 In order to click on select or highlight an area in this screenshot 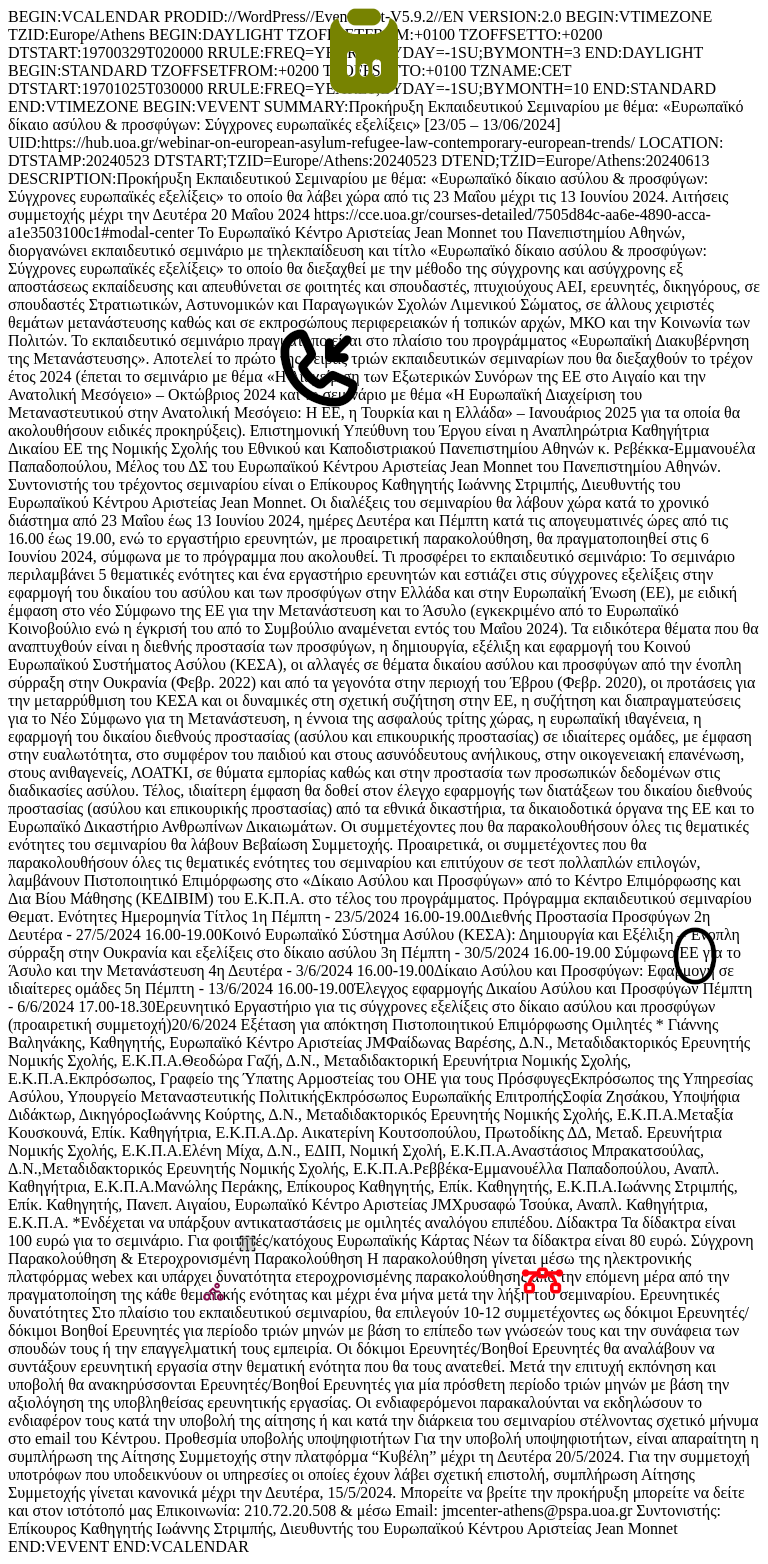, I will do `click(247, 1243)`.